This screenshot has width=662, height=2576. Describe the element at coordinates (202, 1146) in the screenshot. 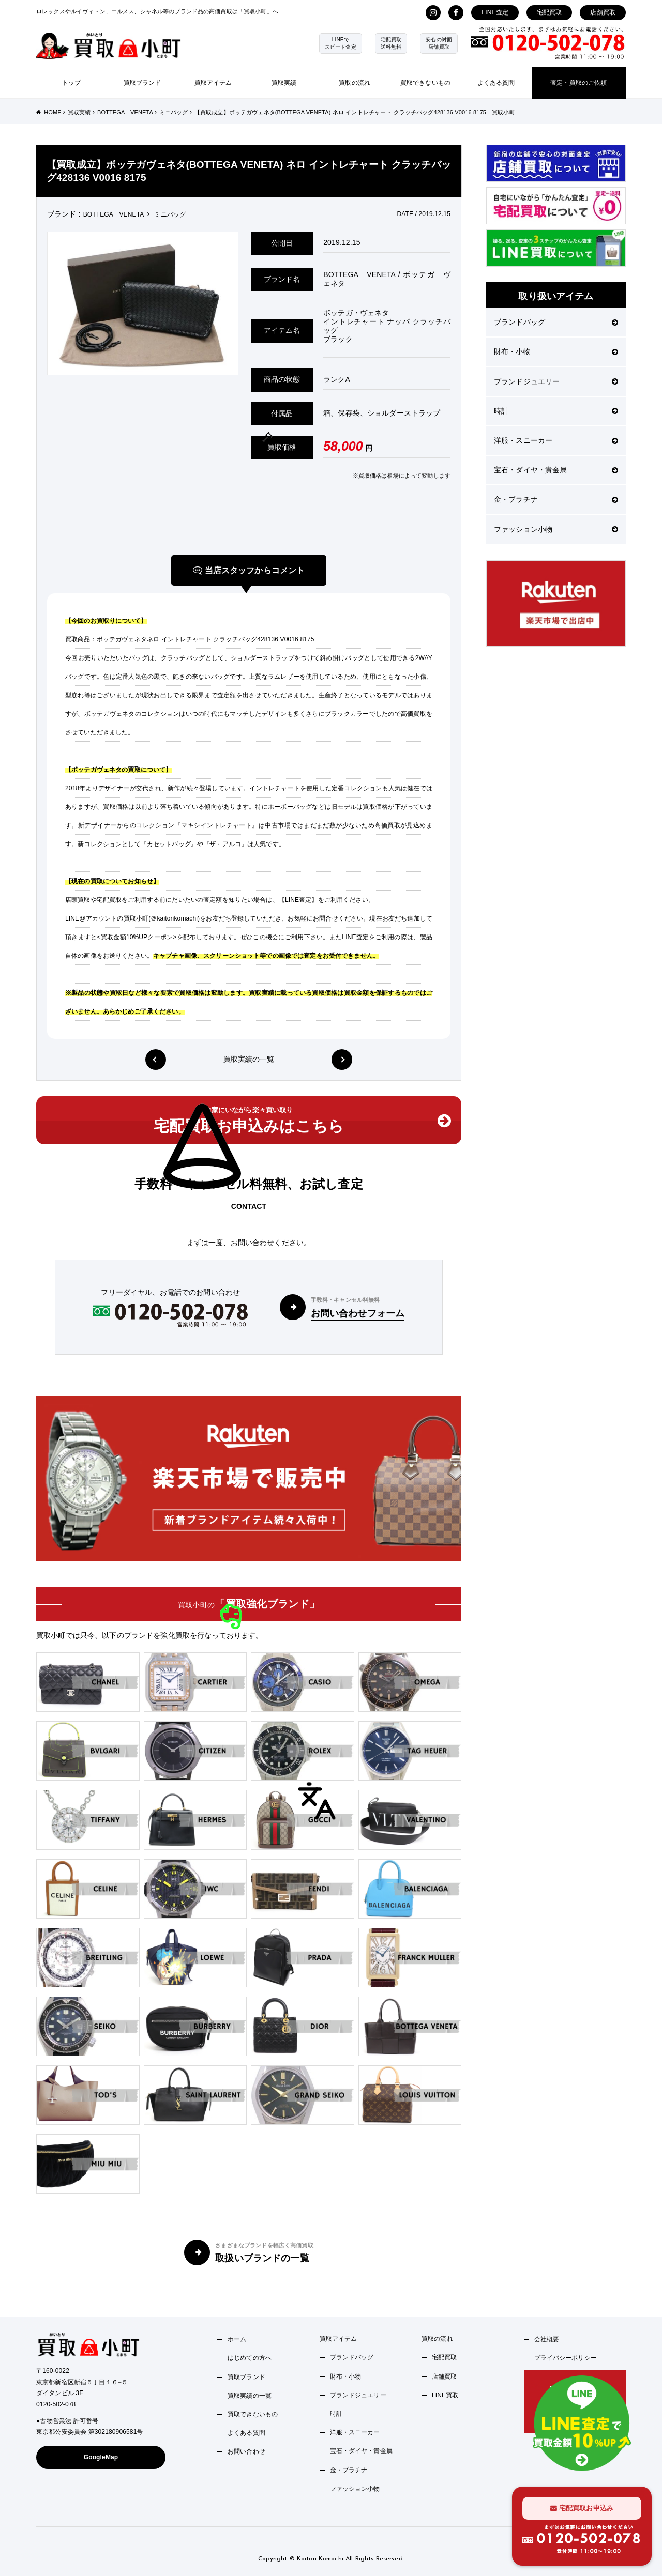

I see `represents a 3D cone shape or geometric object` at that location.